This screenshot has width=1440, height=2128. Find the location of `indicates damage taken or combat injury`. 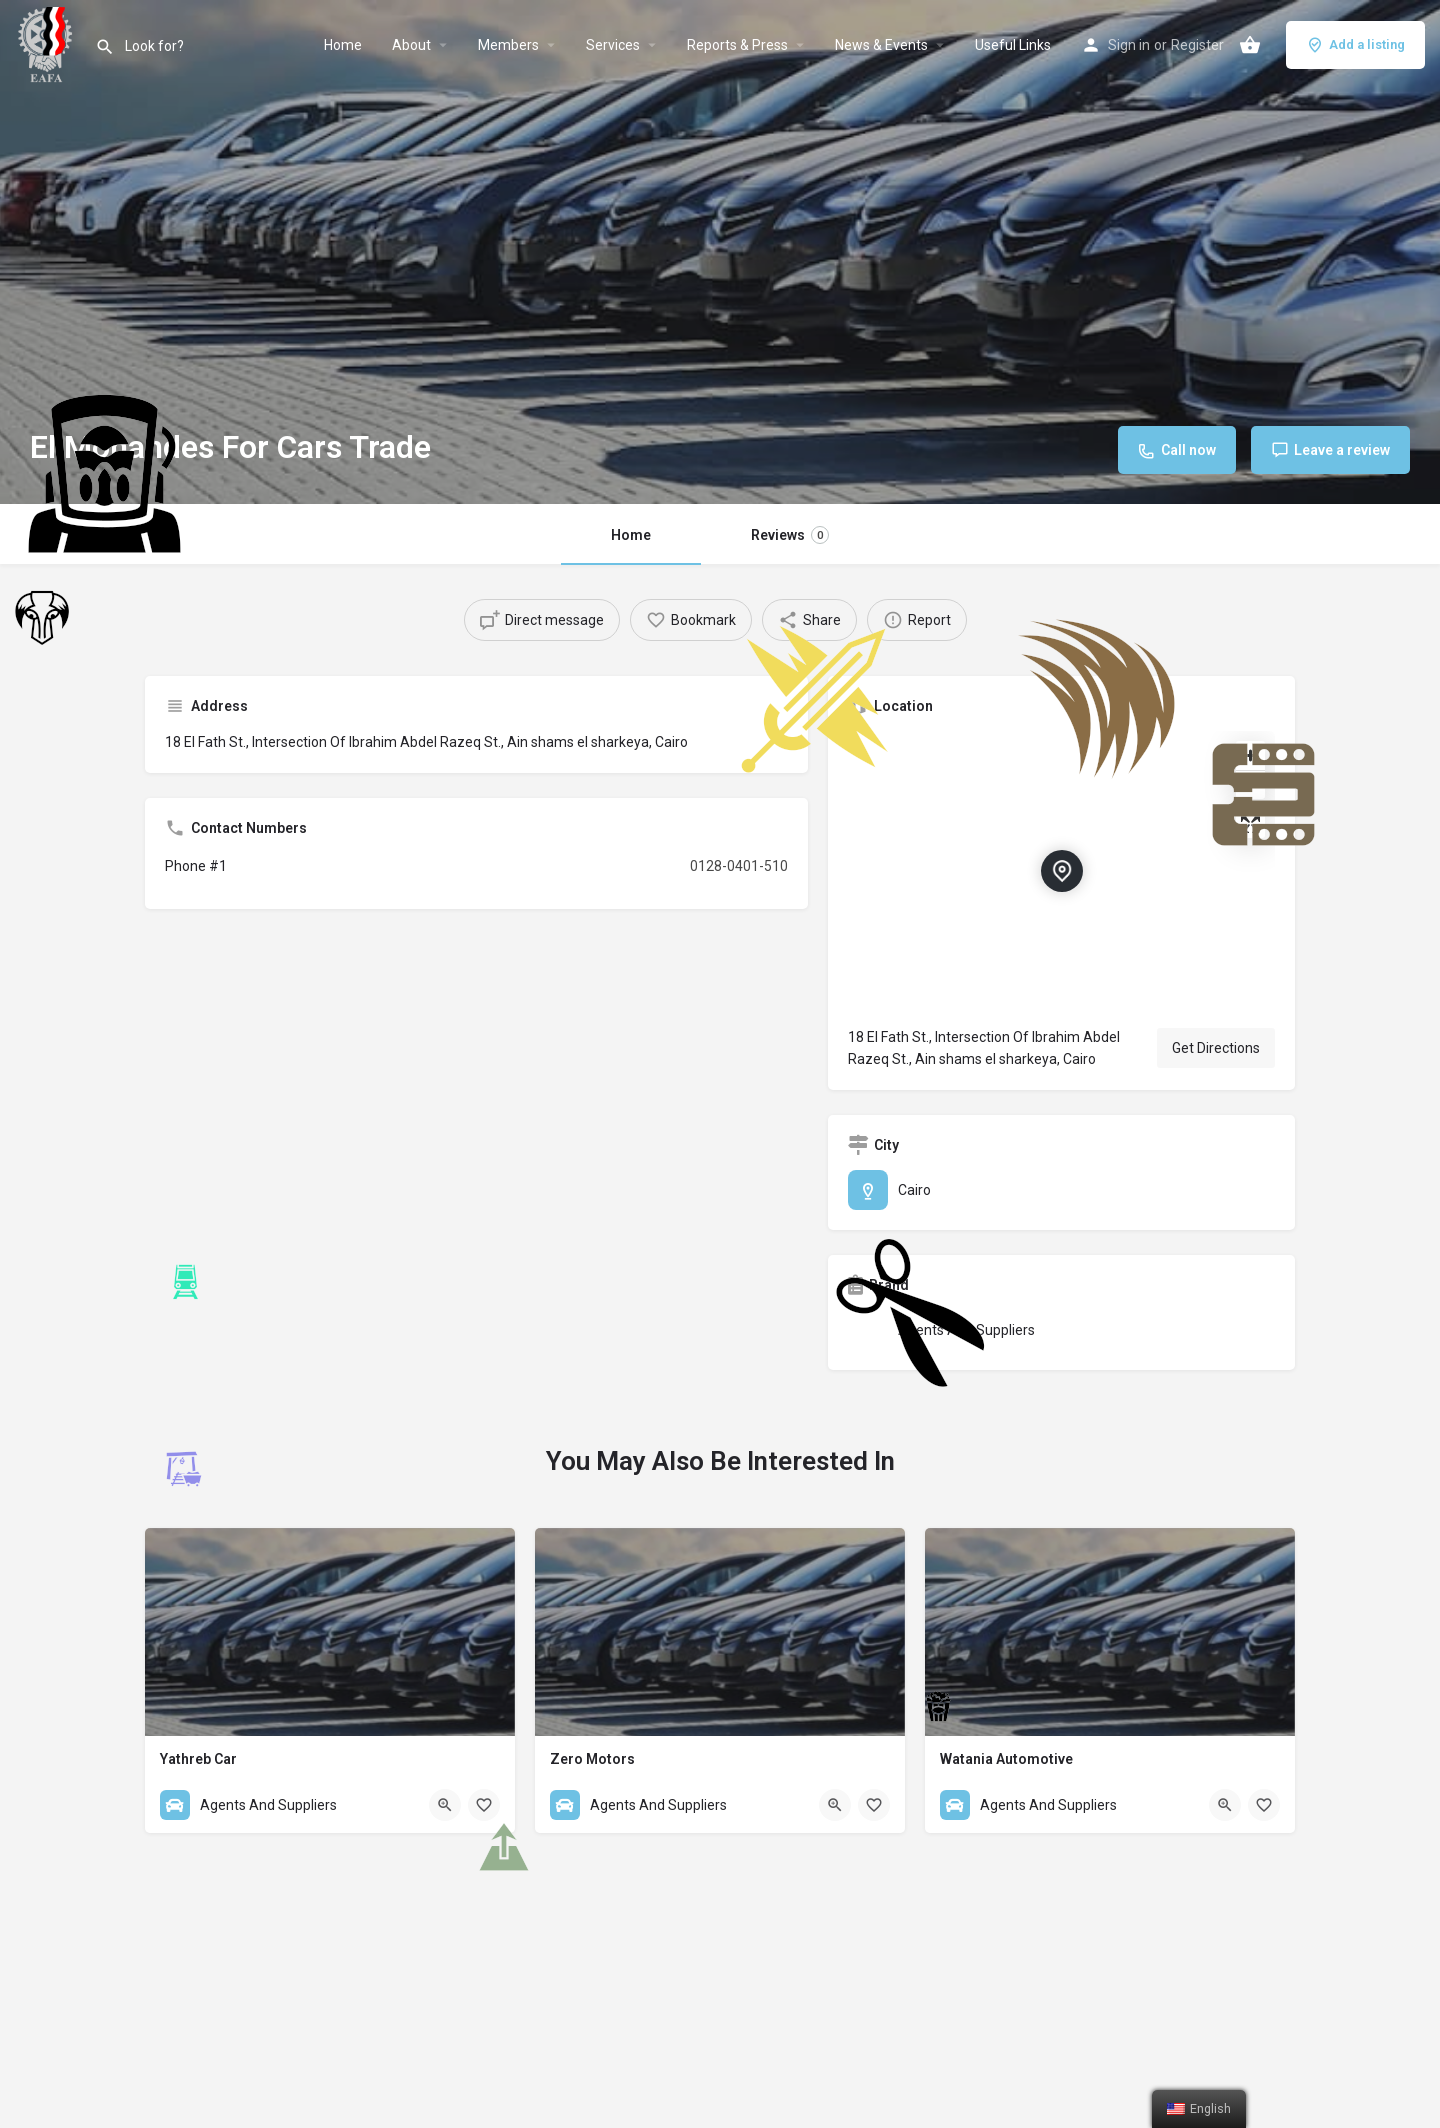

indicates damage taken or combat injury is located at coordinates (813, 702).